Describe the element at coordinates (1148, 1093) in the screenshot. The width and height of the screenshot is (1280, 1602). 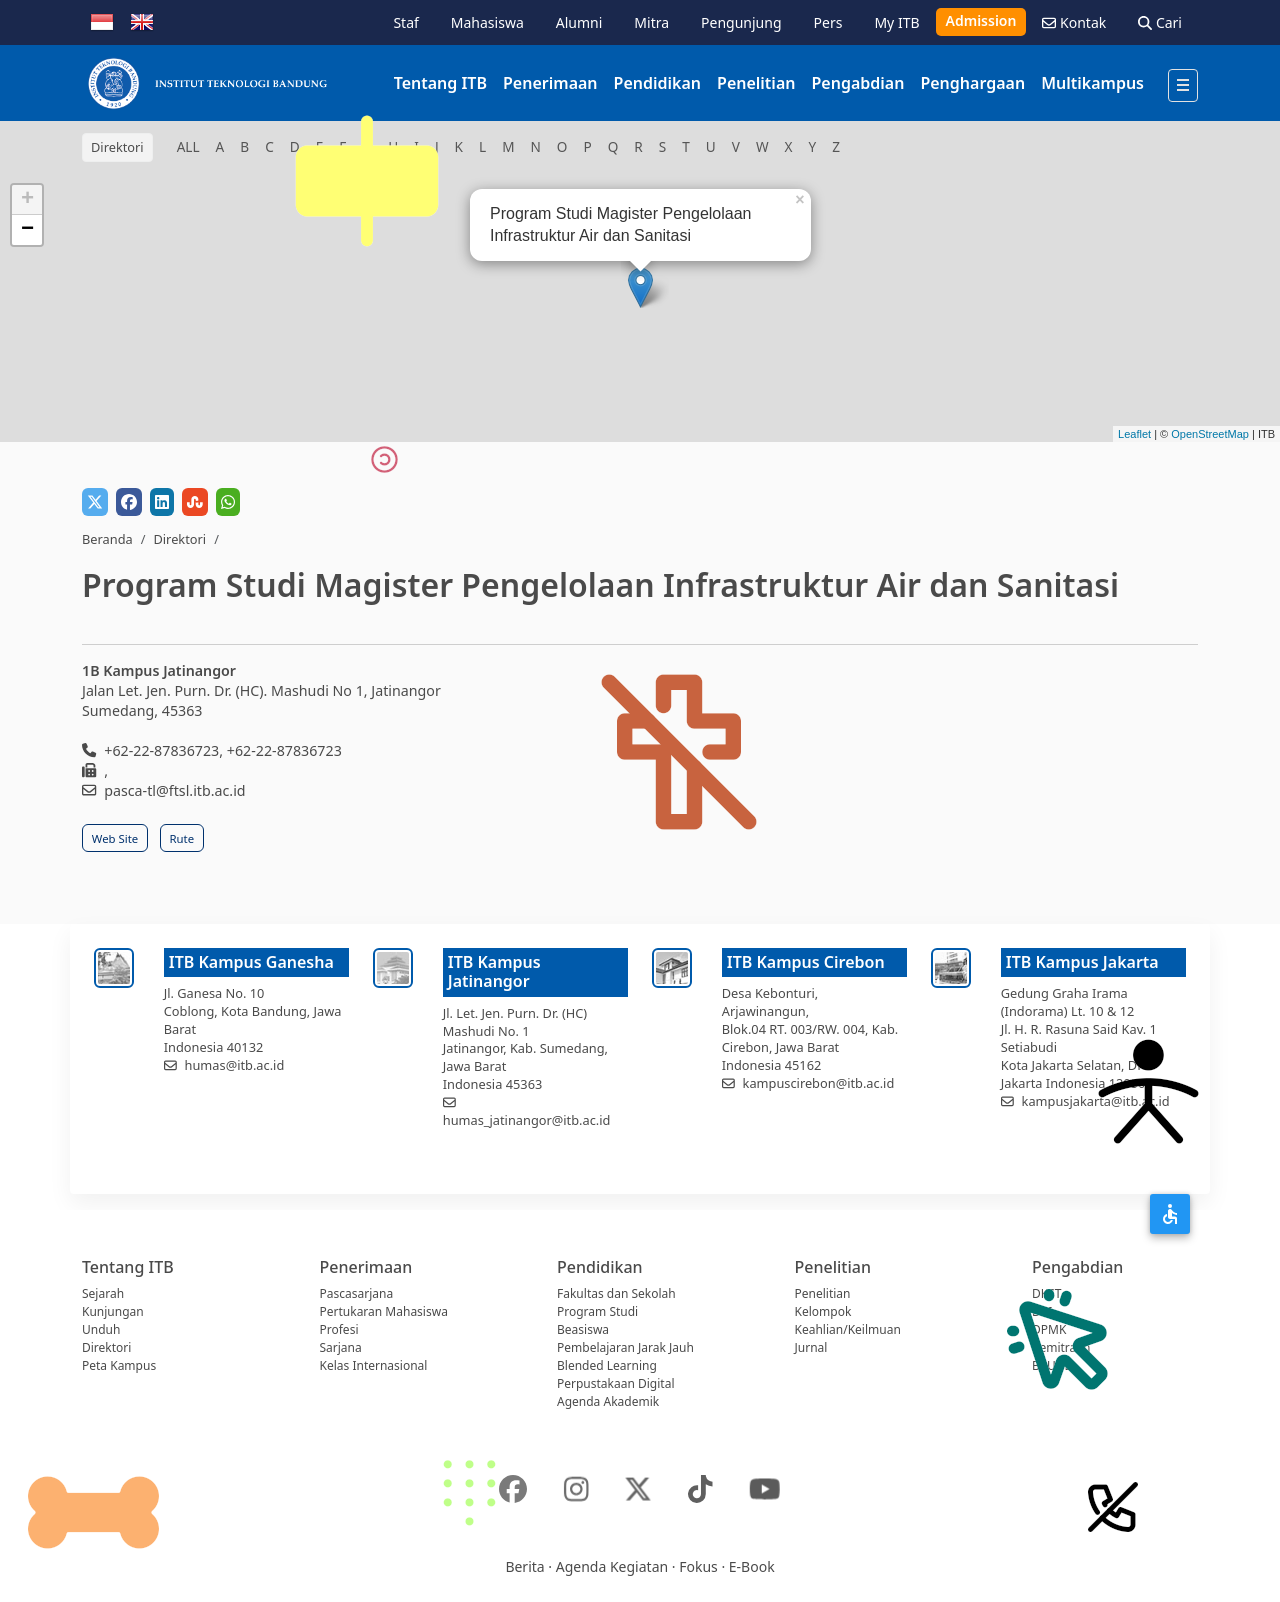
I see `view user profile` at that location.